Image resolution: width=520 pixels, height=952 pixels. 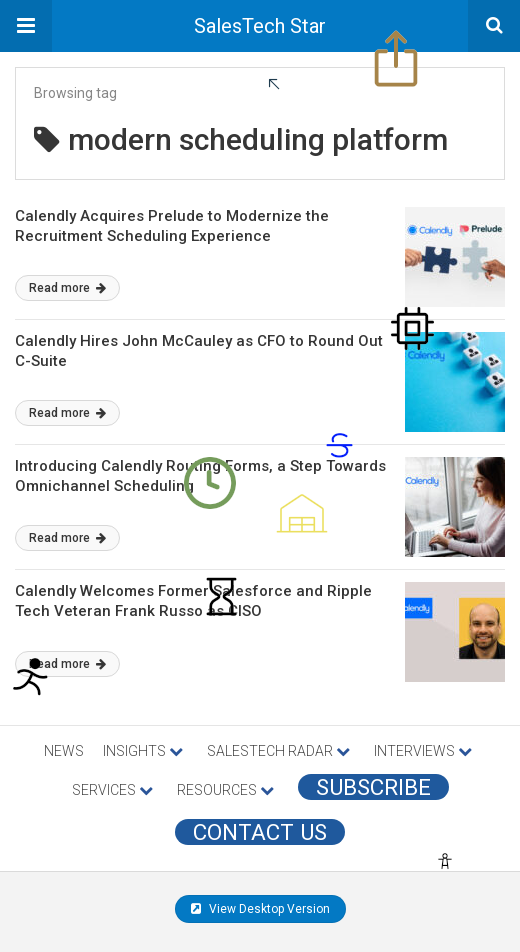 What do you see at coordinates (31, 676) in the screenshot?
I see `start a running or fitness activity` at bounding box center [31, 676].